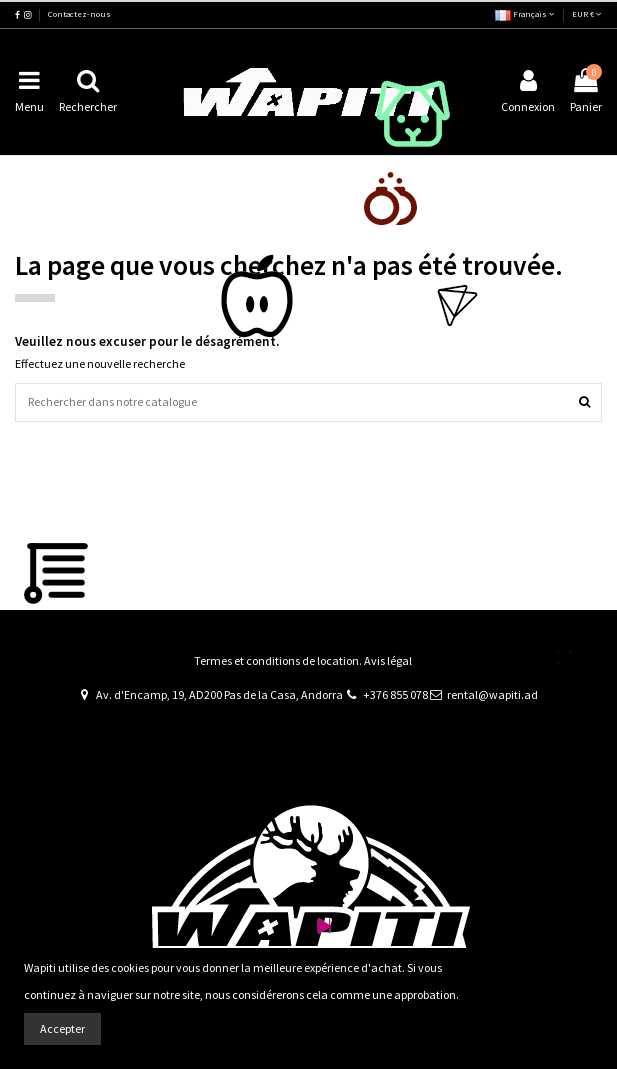  I want to click on indicates criminal or arrest-related content, so click(390, 201).